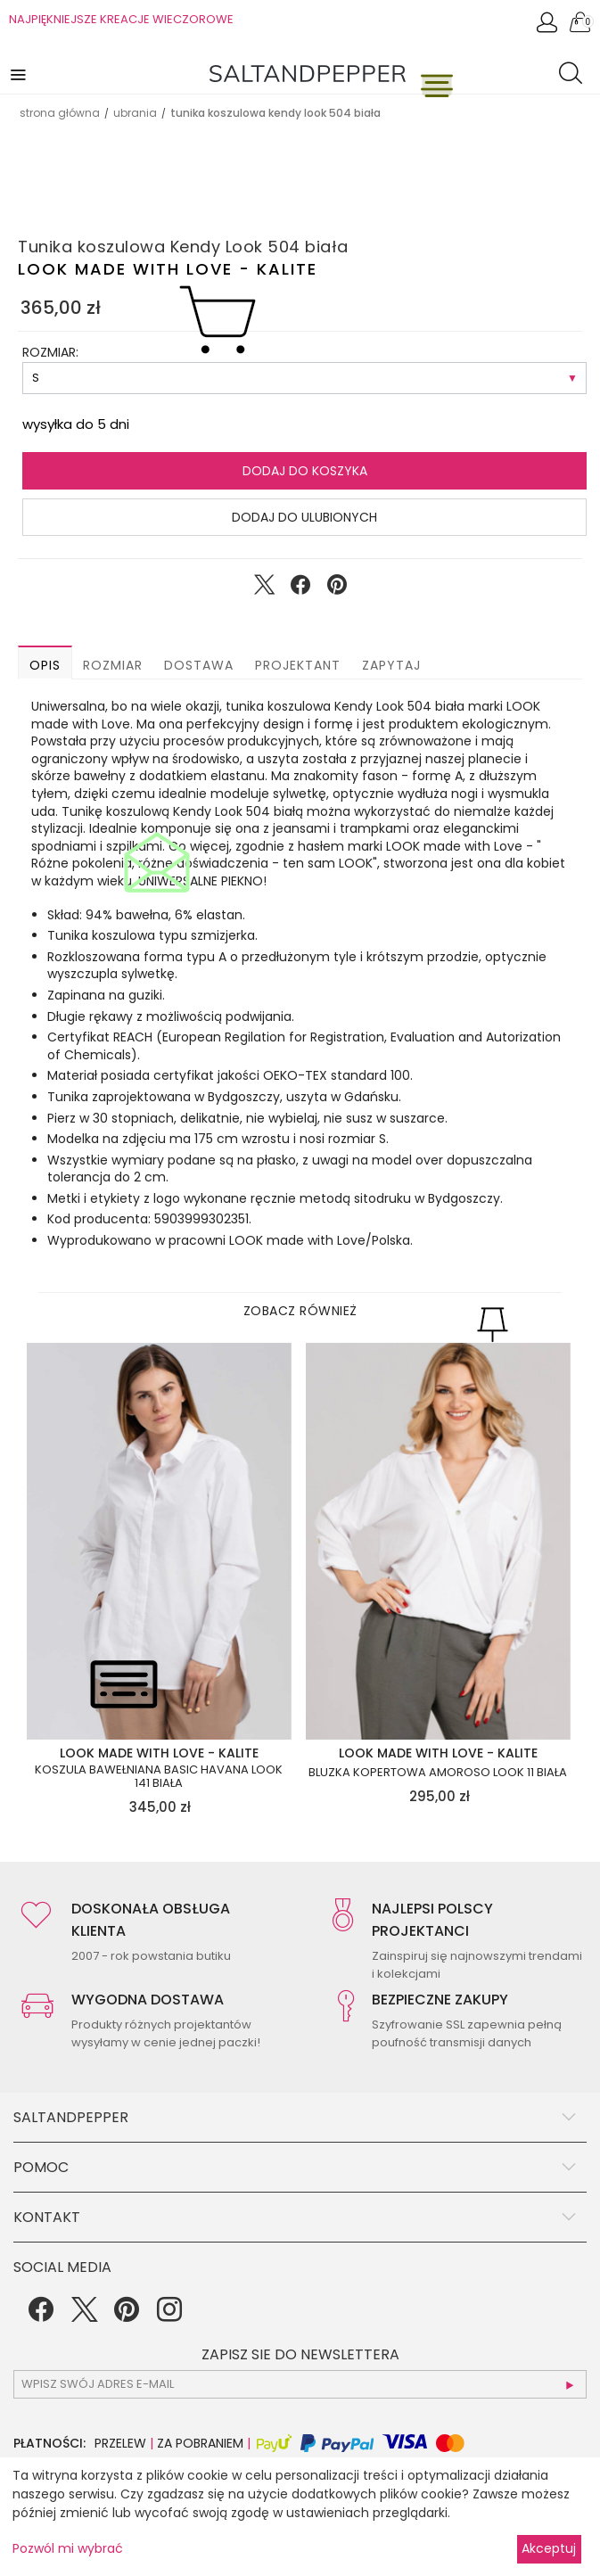  I want to click on view your shopping cart, so click(218, 319).